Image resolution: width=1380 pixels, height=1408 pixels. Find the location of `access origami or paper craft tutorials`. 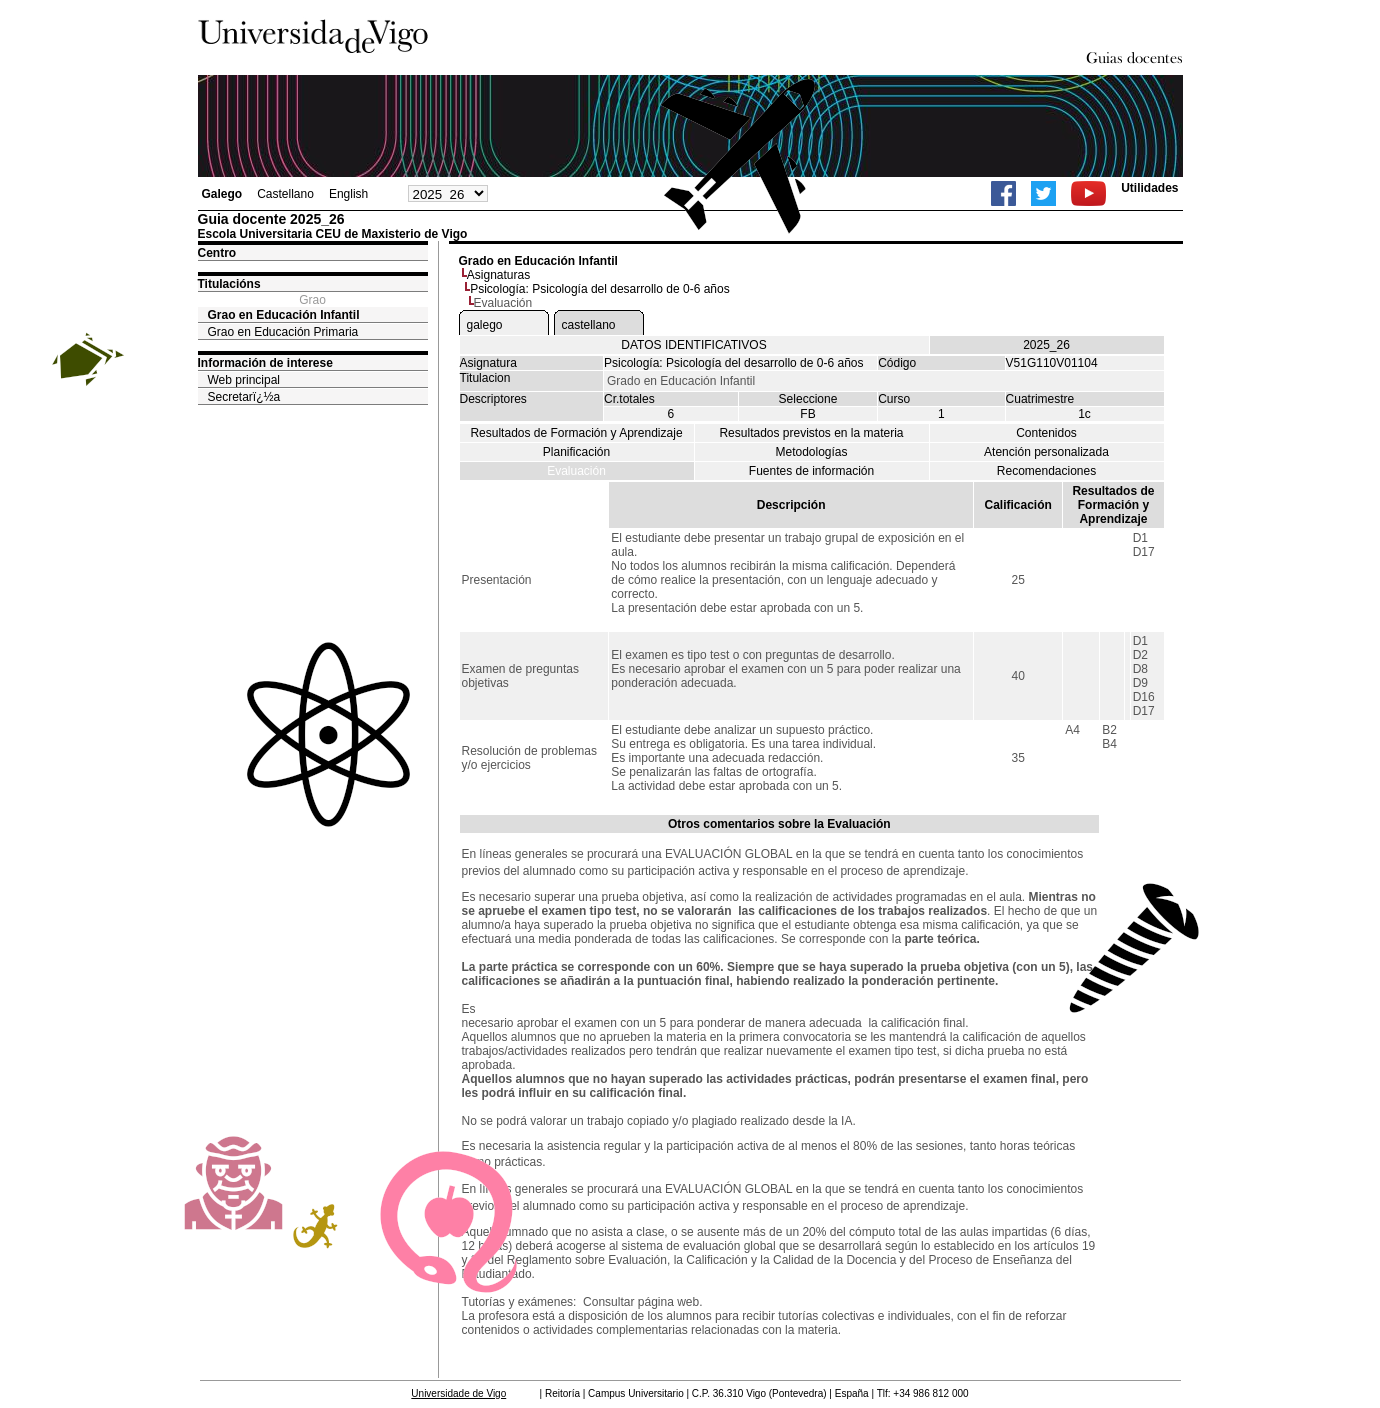

access origami or paper craft tutorials is located at coordinates (87, 359).